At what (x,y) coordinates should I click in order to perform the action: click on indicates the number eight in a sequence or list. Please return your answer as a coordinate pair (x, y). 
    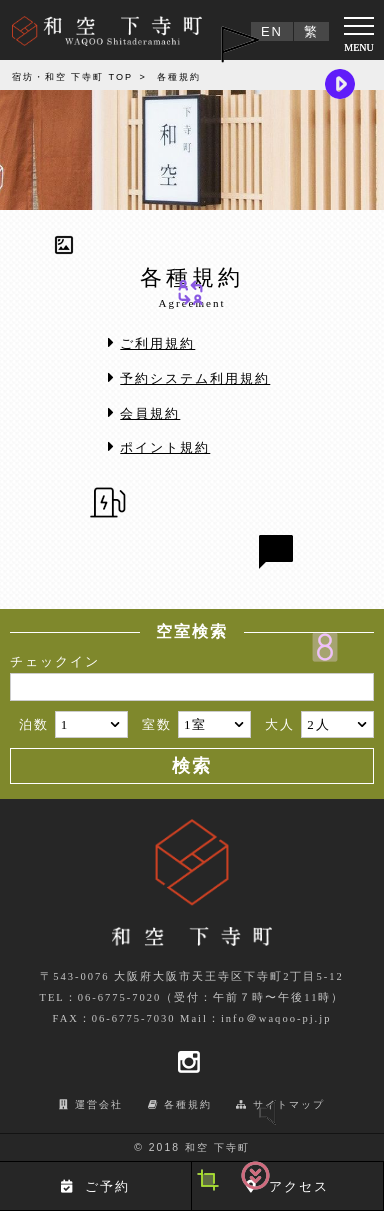
    Looking at the image, I should click on (325, 647).